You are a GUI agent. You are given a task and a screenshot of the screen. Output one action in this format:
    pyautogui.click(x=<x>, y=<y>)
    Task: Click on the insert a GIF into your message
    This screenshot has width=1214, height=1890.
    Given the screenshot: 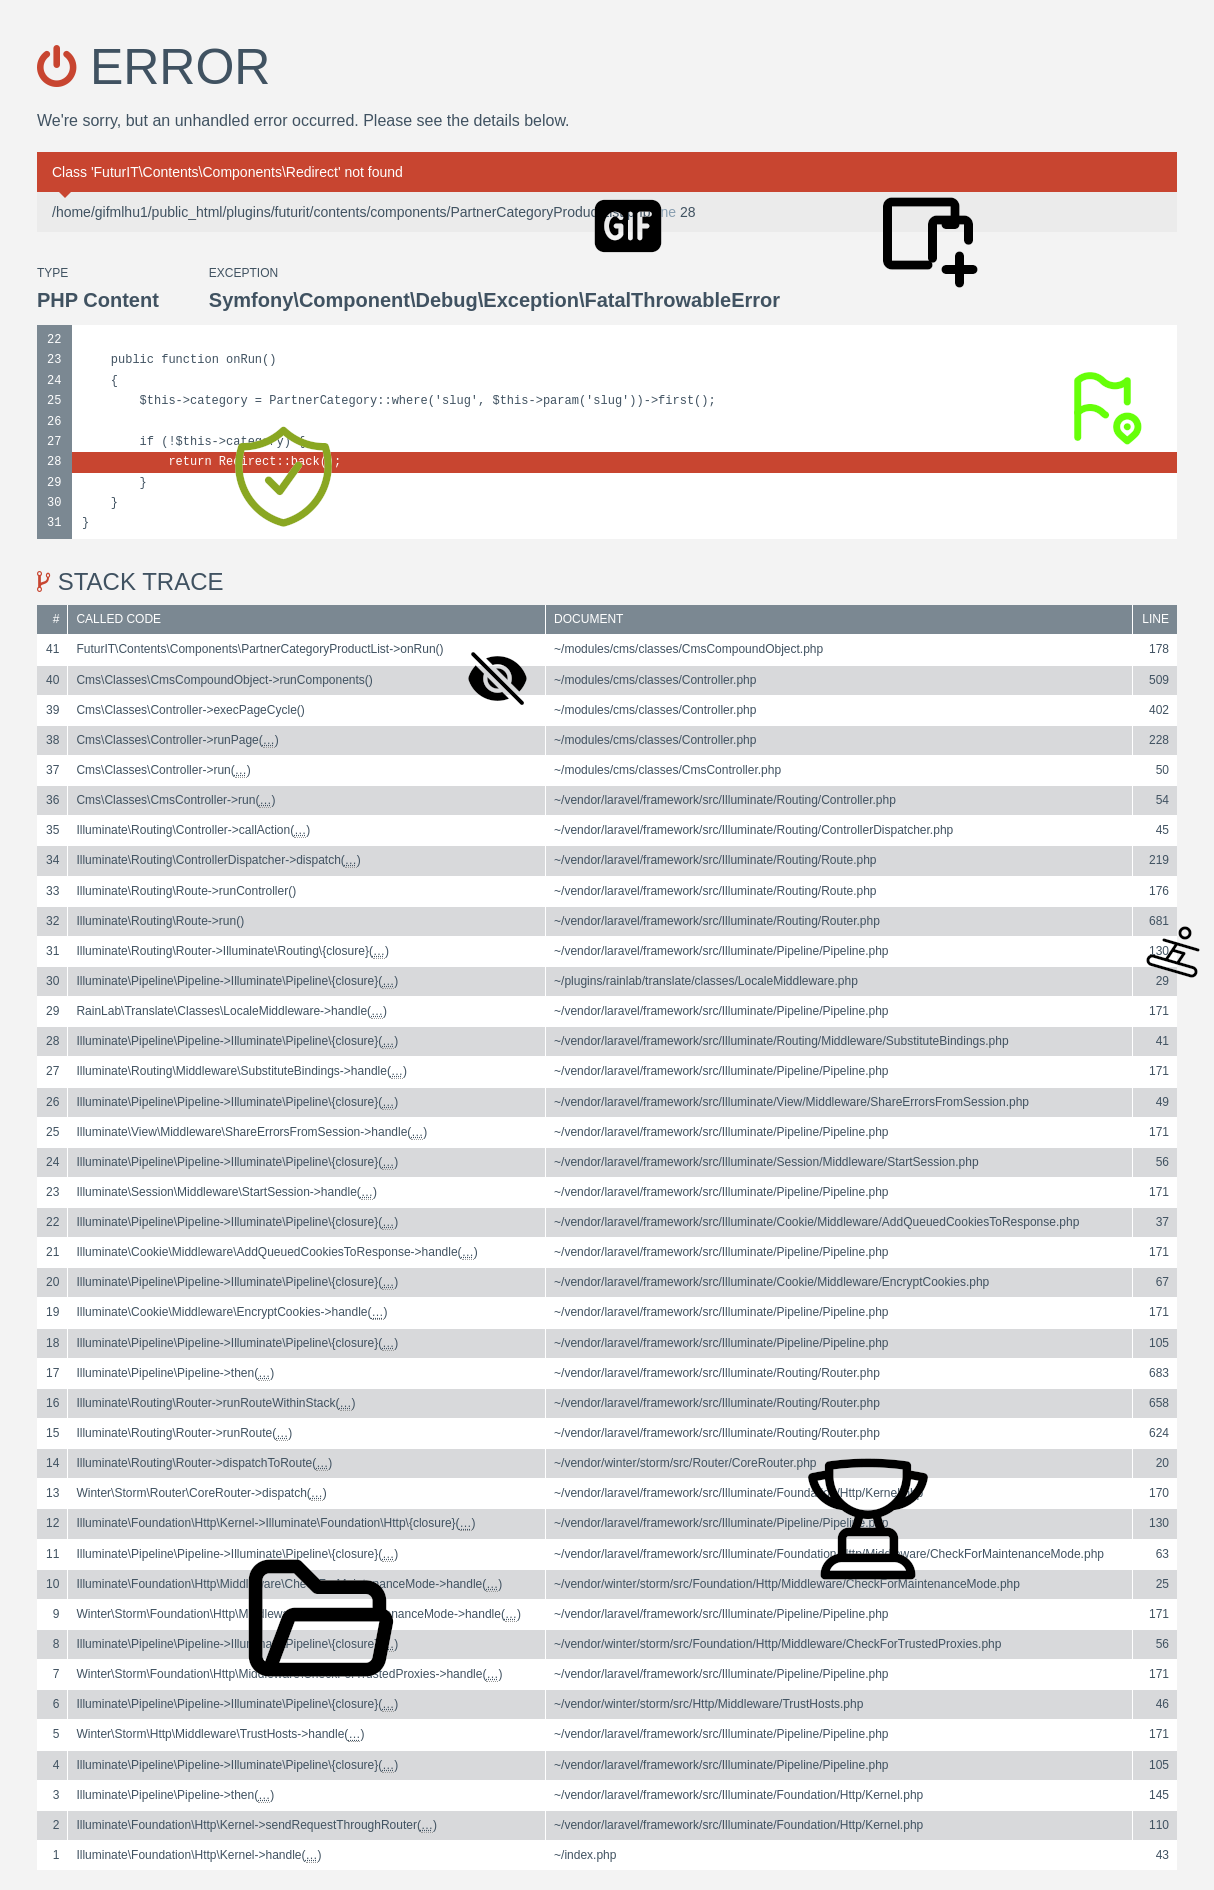 What is the action you would take?
    pyautogui.click(x=628, y=226)
    